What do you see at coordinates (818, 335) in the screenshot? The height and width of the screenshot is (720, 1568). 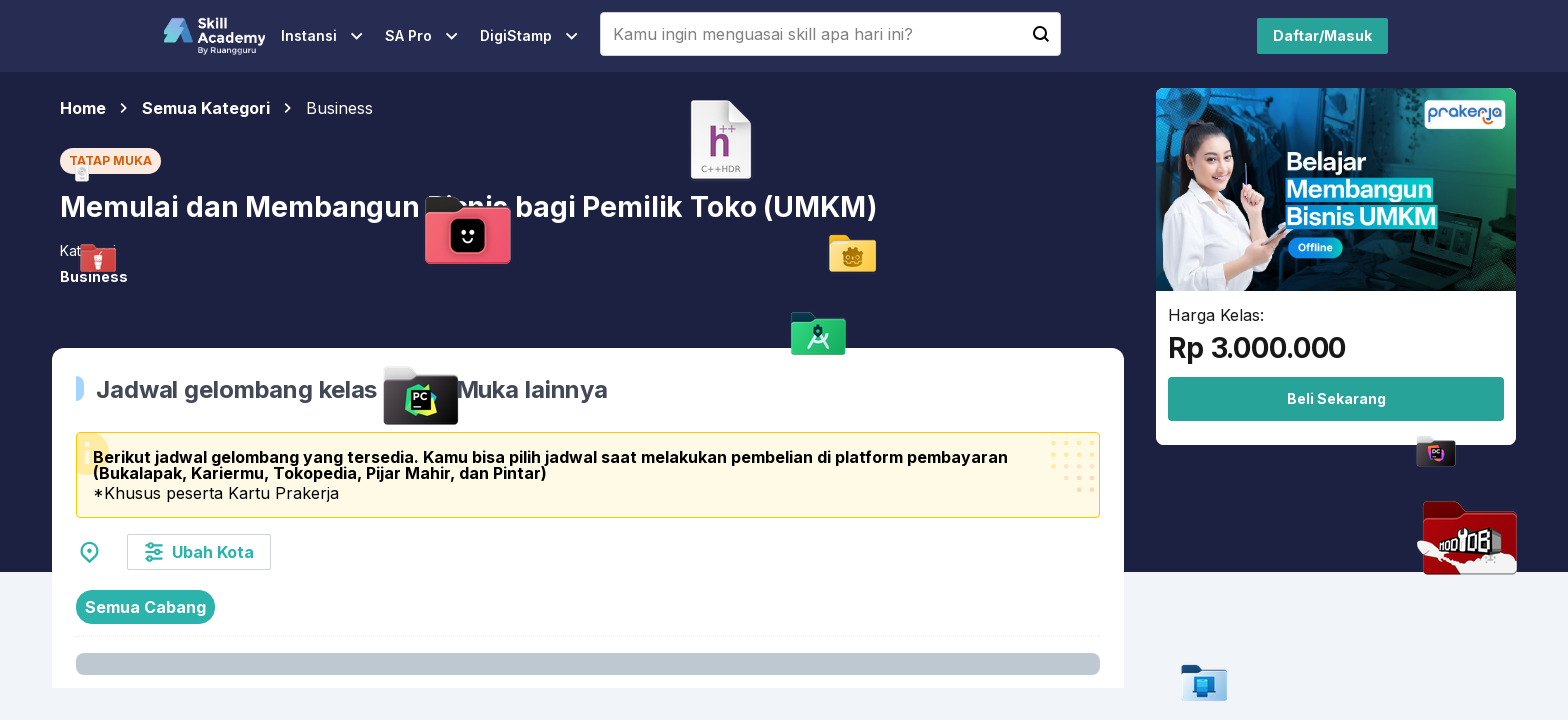 I see `open android studio project folder` at bounding box center [818, 335].